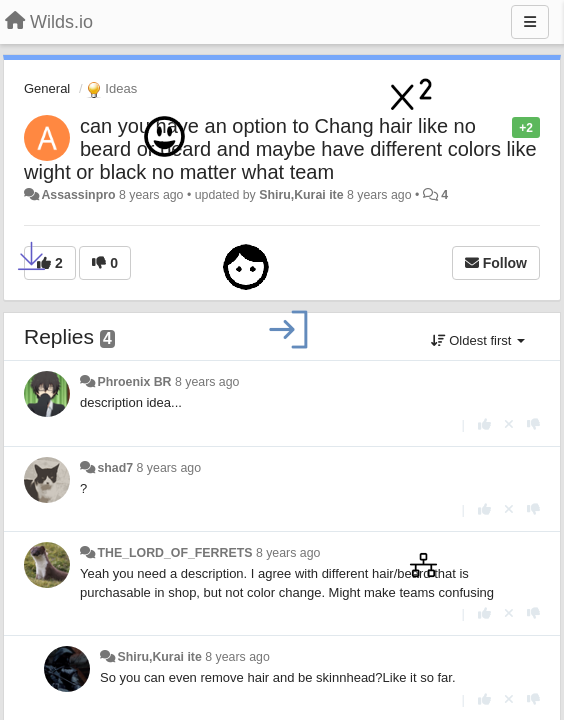  What do you see at coordinates (31, 256) in the screenshot?
I see `download a file` at bounding box center [31, 256].